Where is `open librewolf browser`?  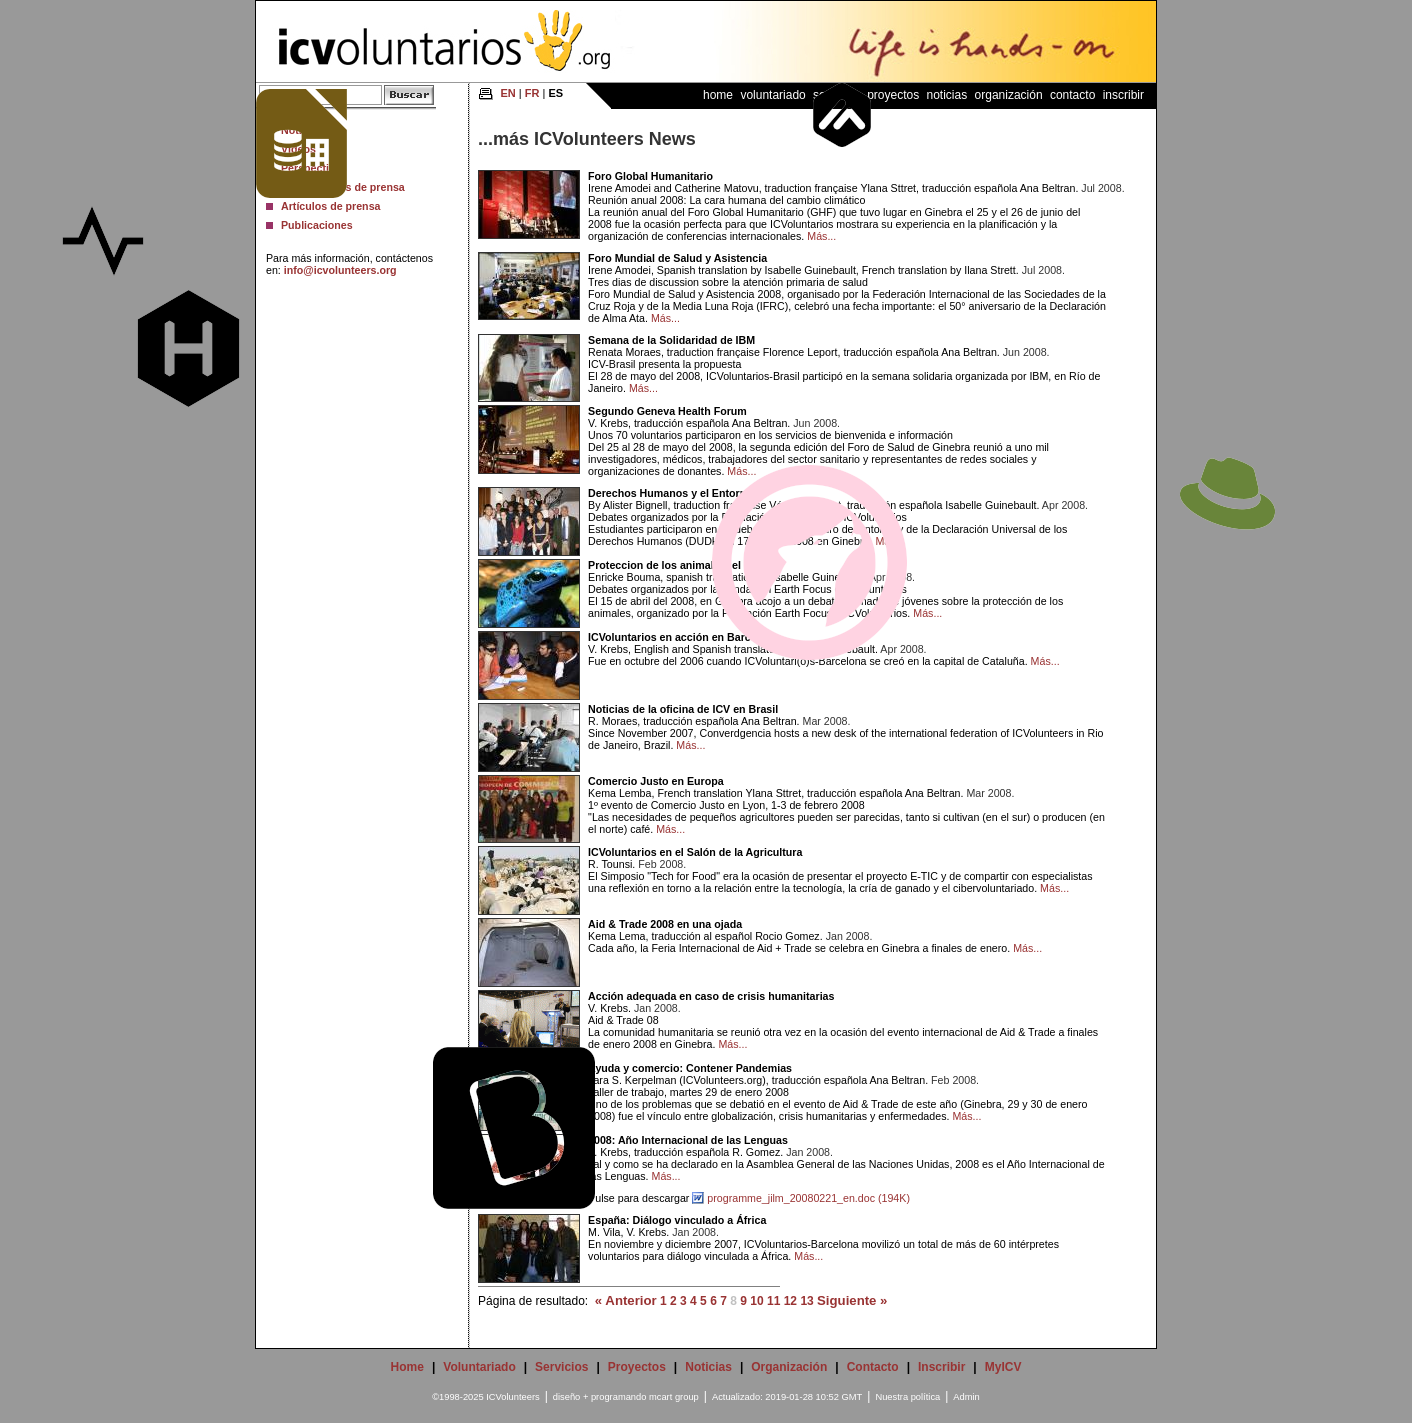 open librewolf browser is located at coordinates (809, 562).